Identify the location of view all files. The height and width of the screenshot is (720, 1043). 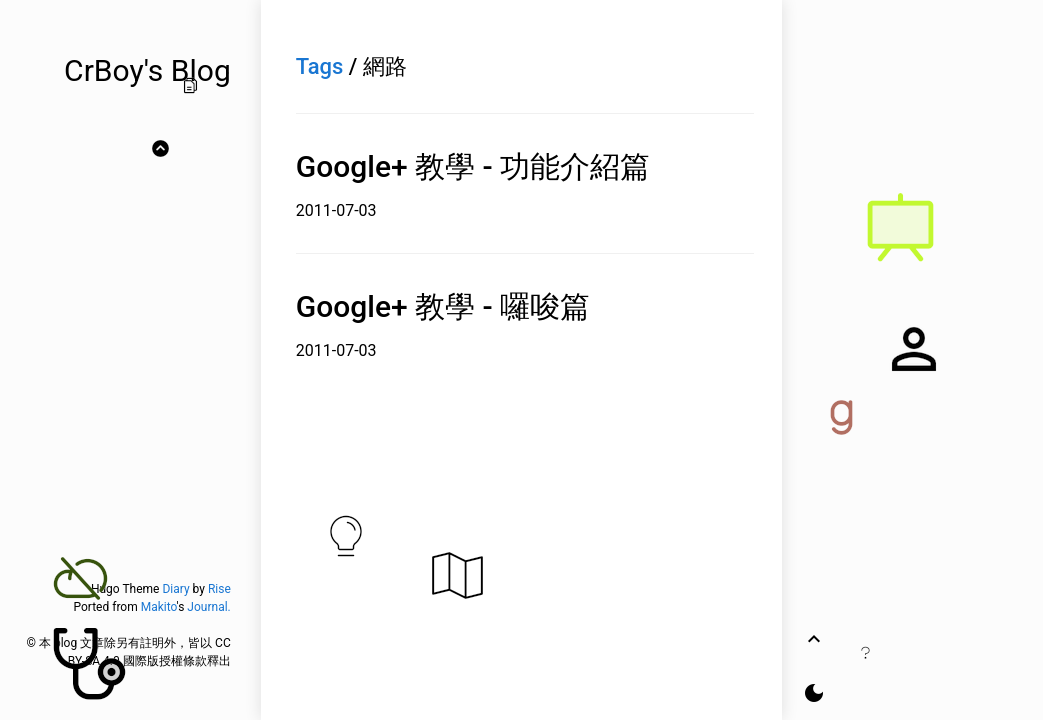
(190, 85).